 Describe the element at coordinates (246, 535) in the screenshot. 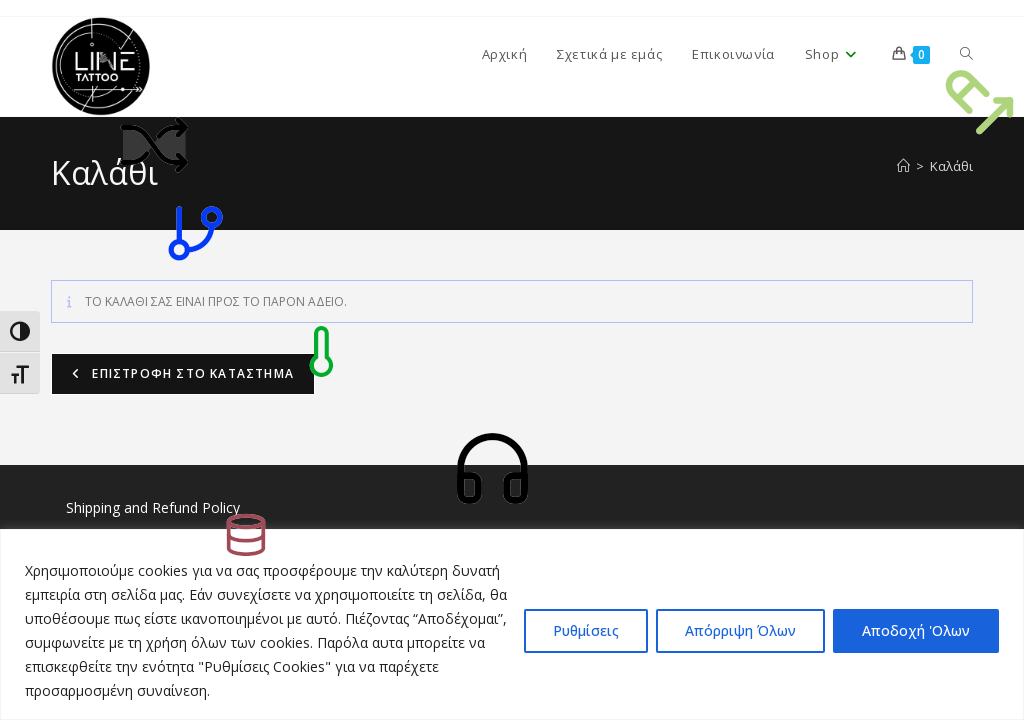

I see `access database management` at that location.